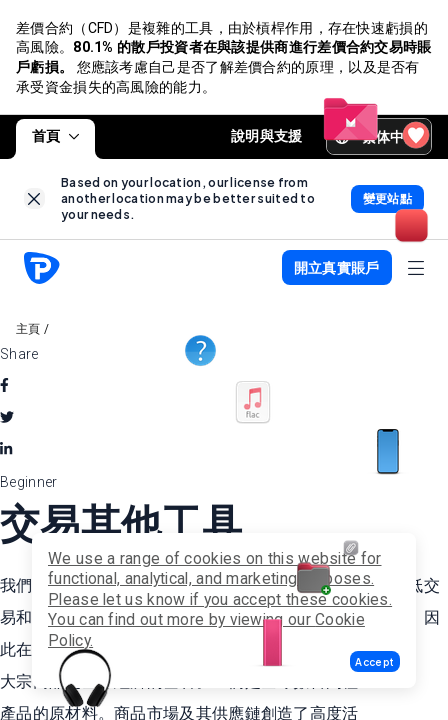 The image size is (448, 720). Describe the element at coordinates (85, 678) in the screenshot. I see `connect bluetooth headphones` at that location.